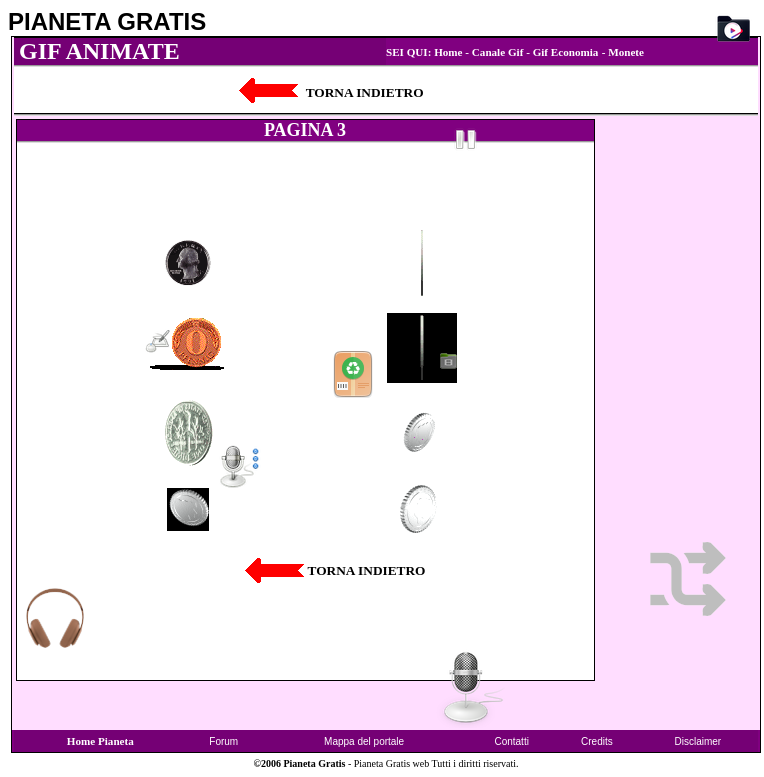 Image resolution: width=764 pixels, height=777 pixels. I want to click on folder containing youtube music vanced app files, so click(733, 29).